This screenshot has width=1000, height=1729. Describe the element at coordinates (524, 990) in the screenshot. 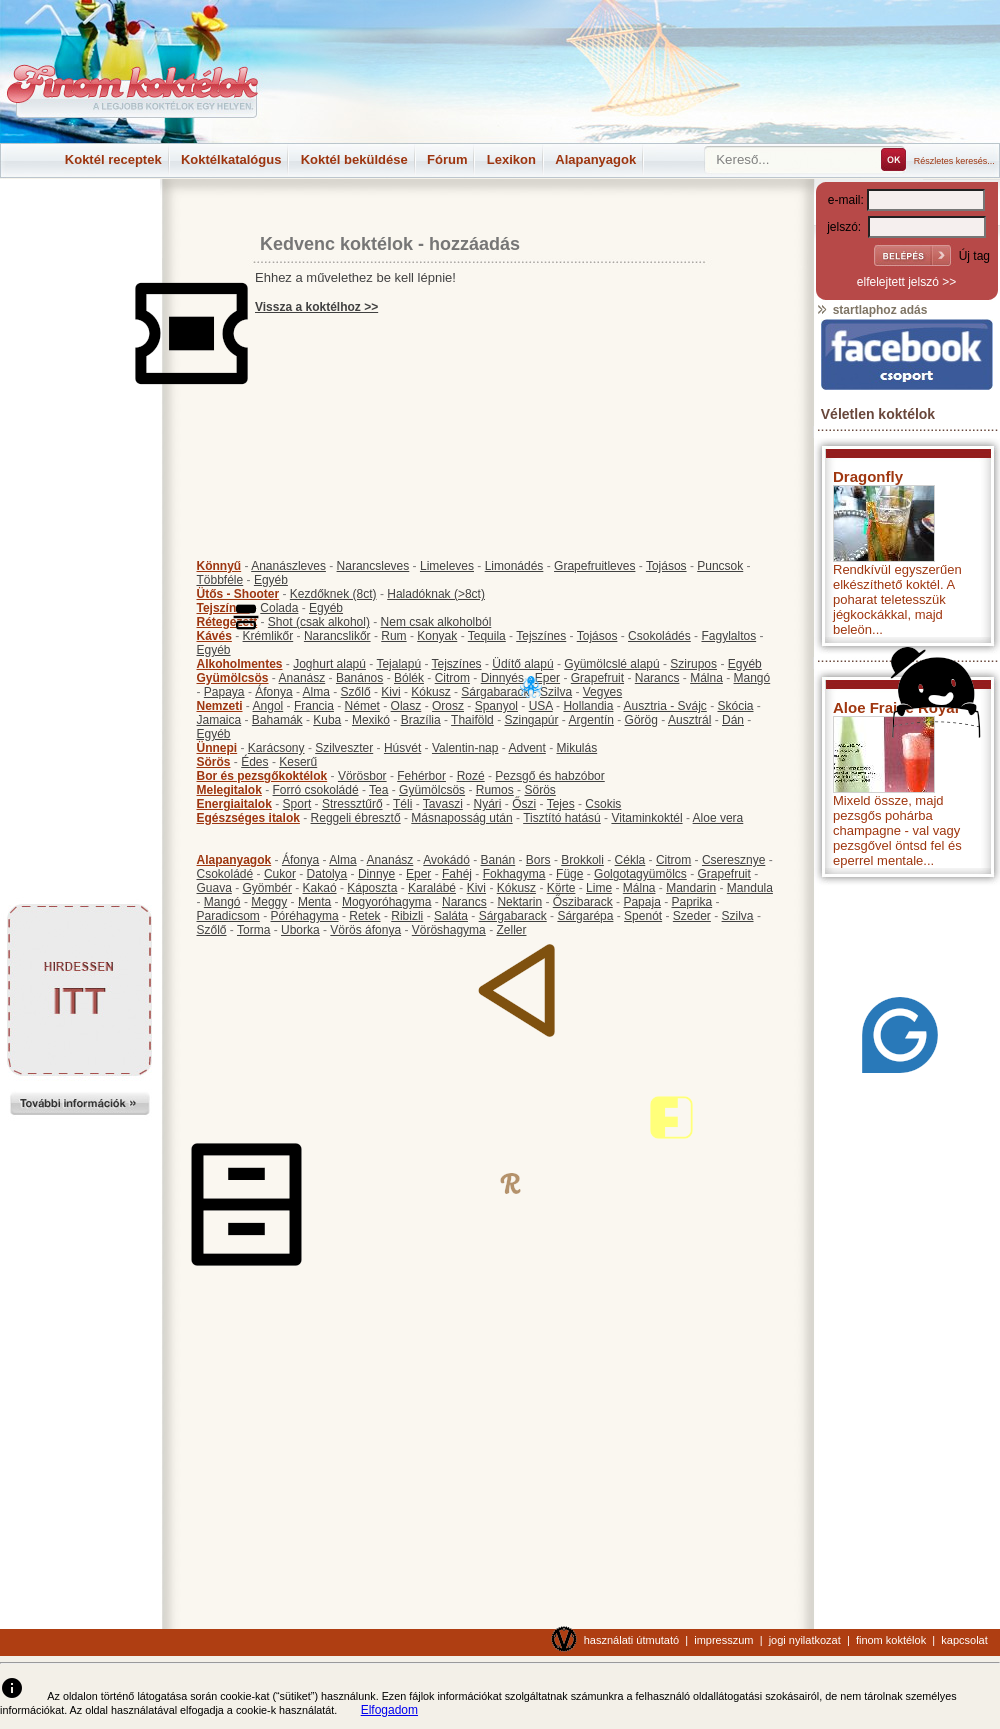

I see `play media in reverse` at that location.